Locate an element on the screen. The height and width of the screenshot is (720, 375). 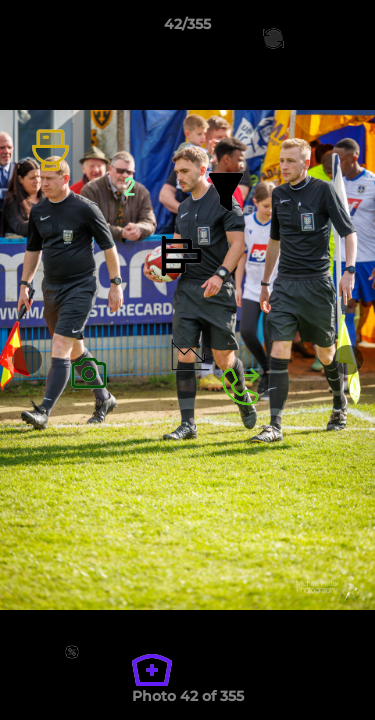
transfer an active call is located at coordinates (241, 386).